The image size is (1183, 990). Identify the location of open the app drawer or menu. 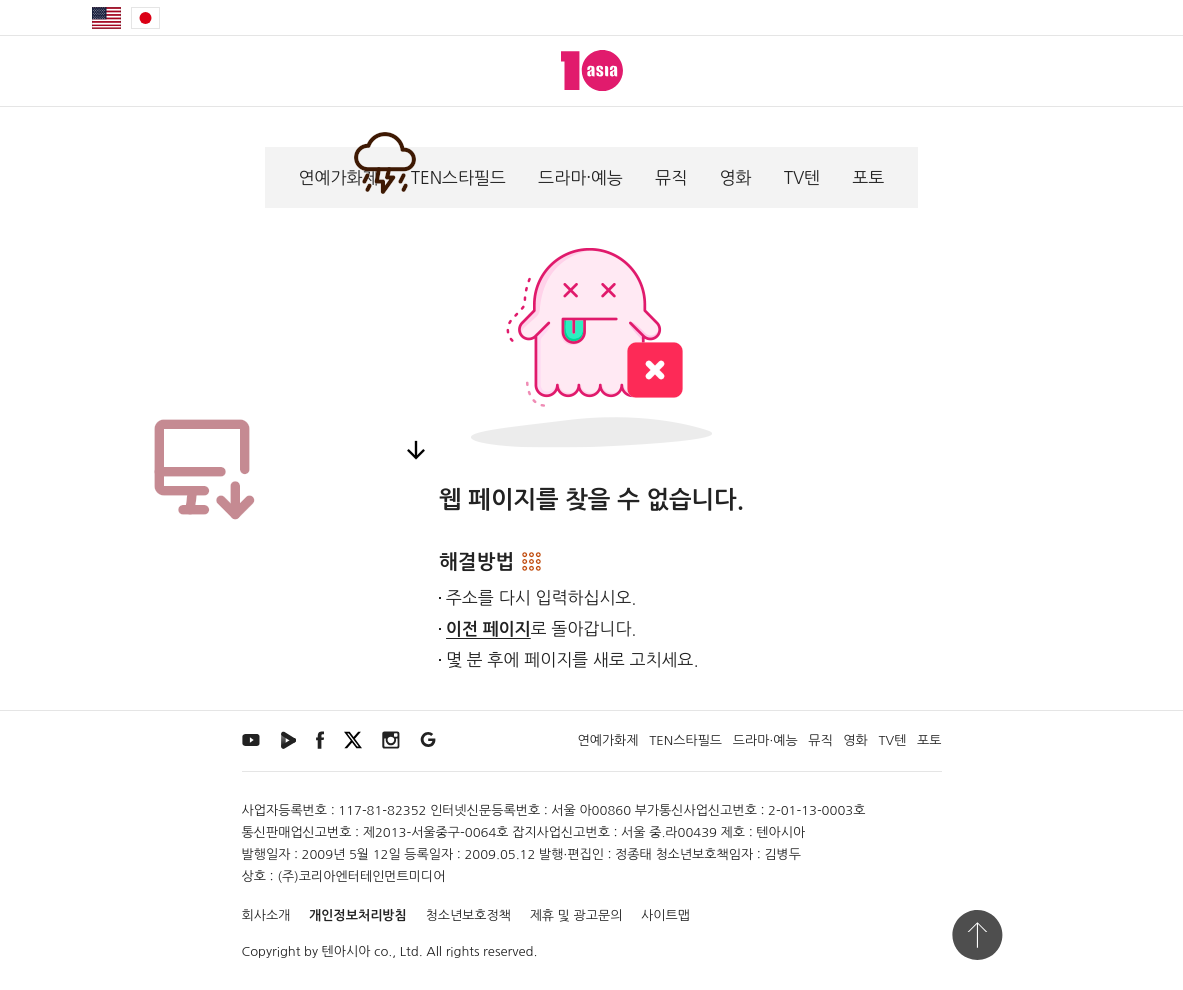
(531, 561).